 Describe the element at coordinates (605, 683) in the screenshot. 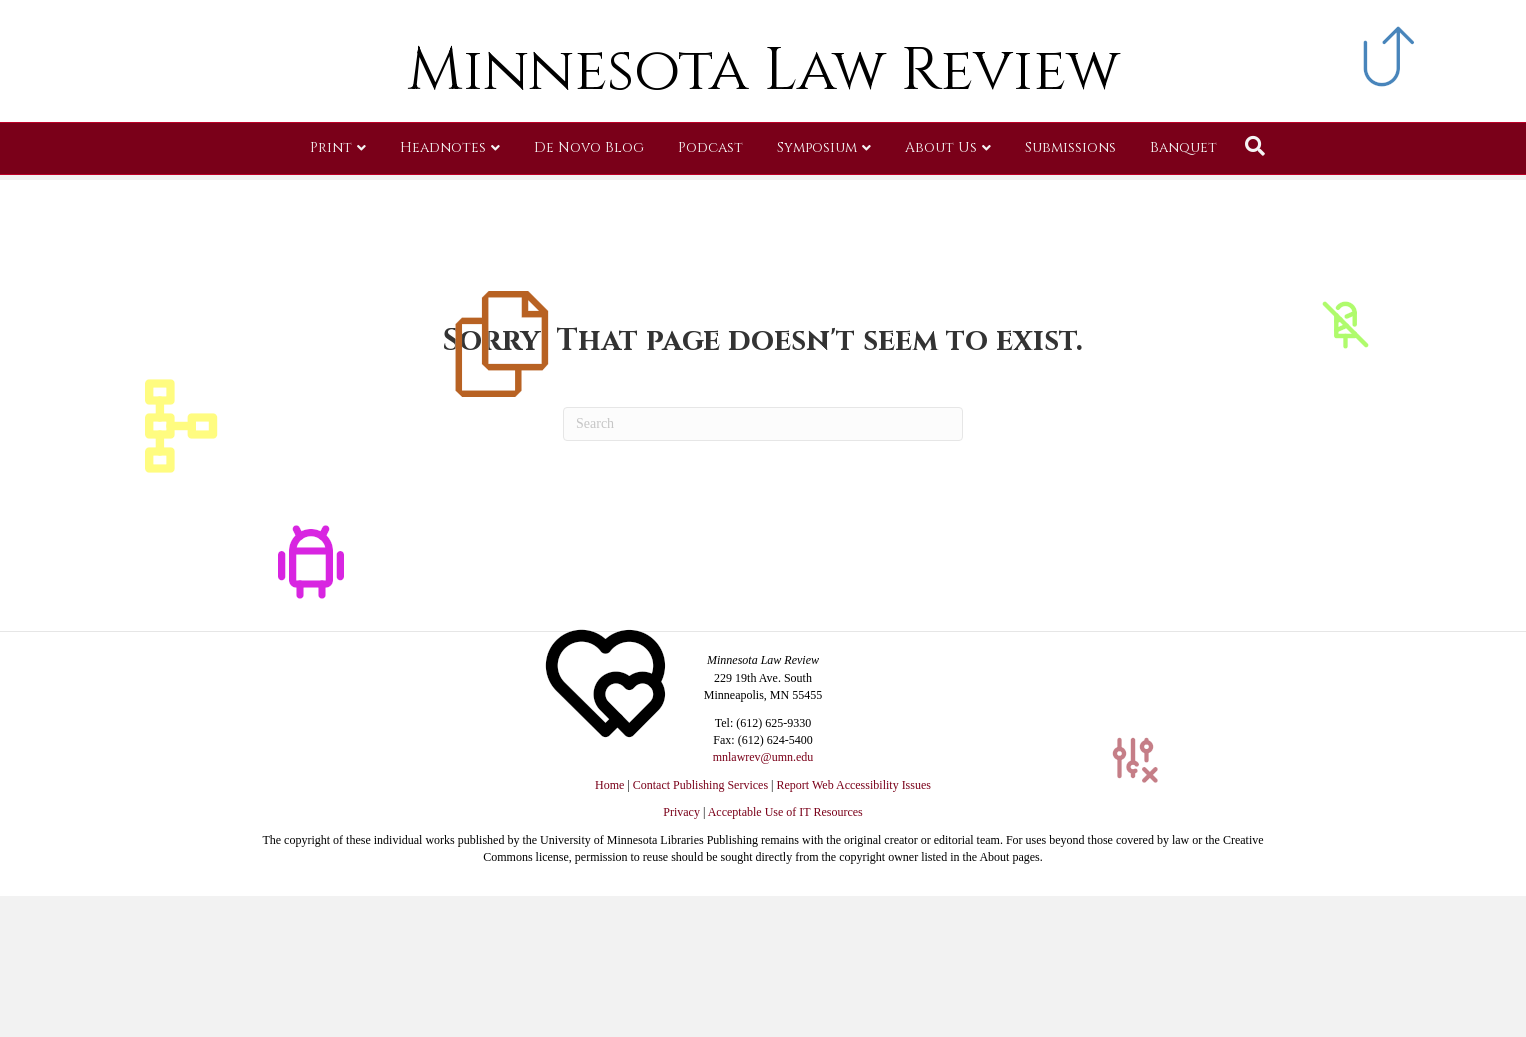

I see `view liked or favorited items` at that location.